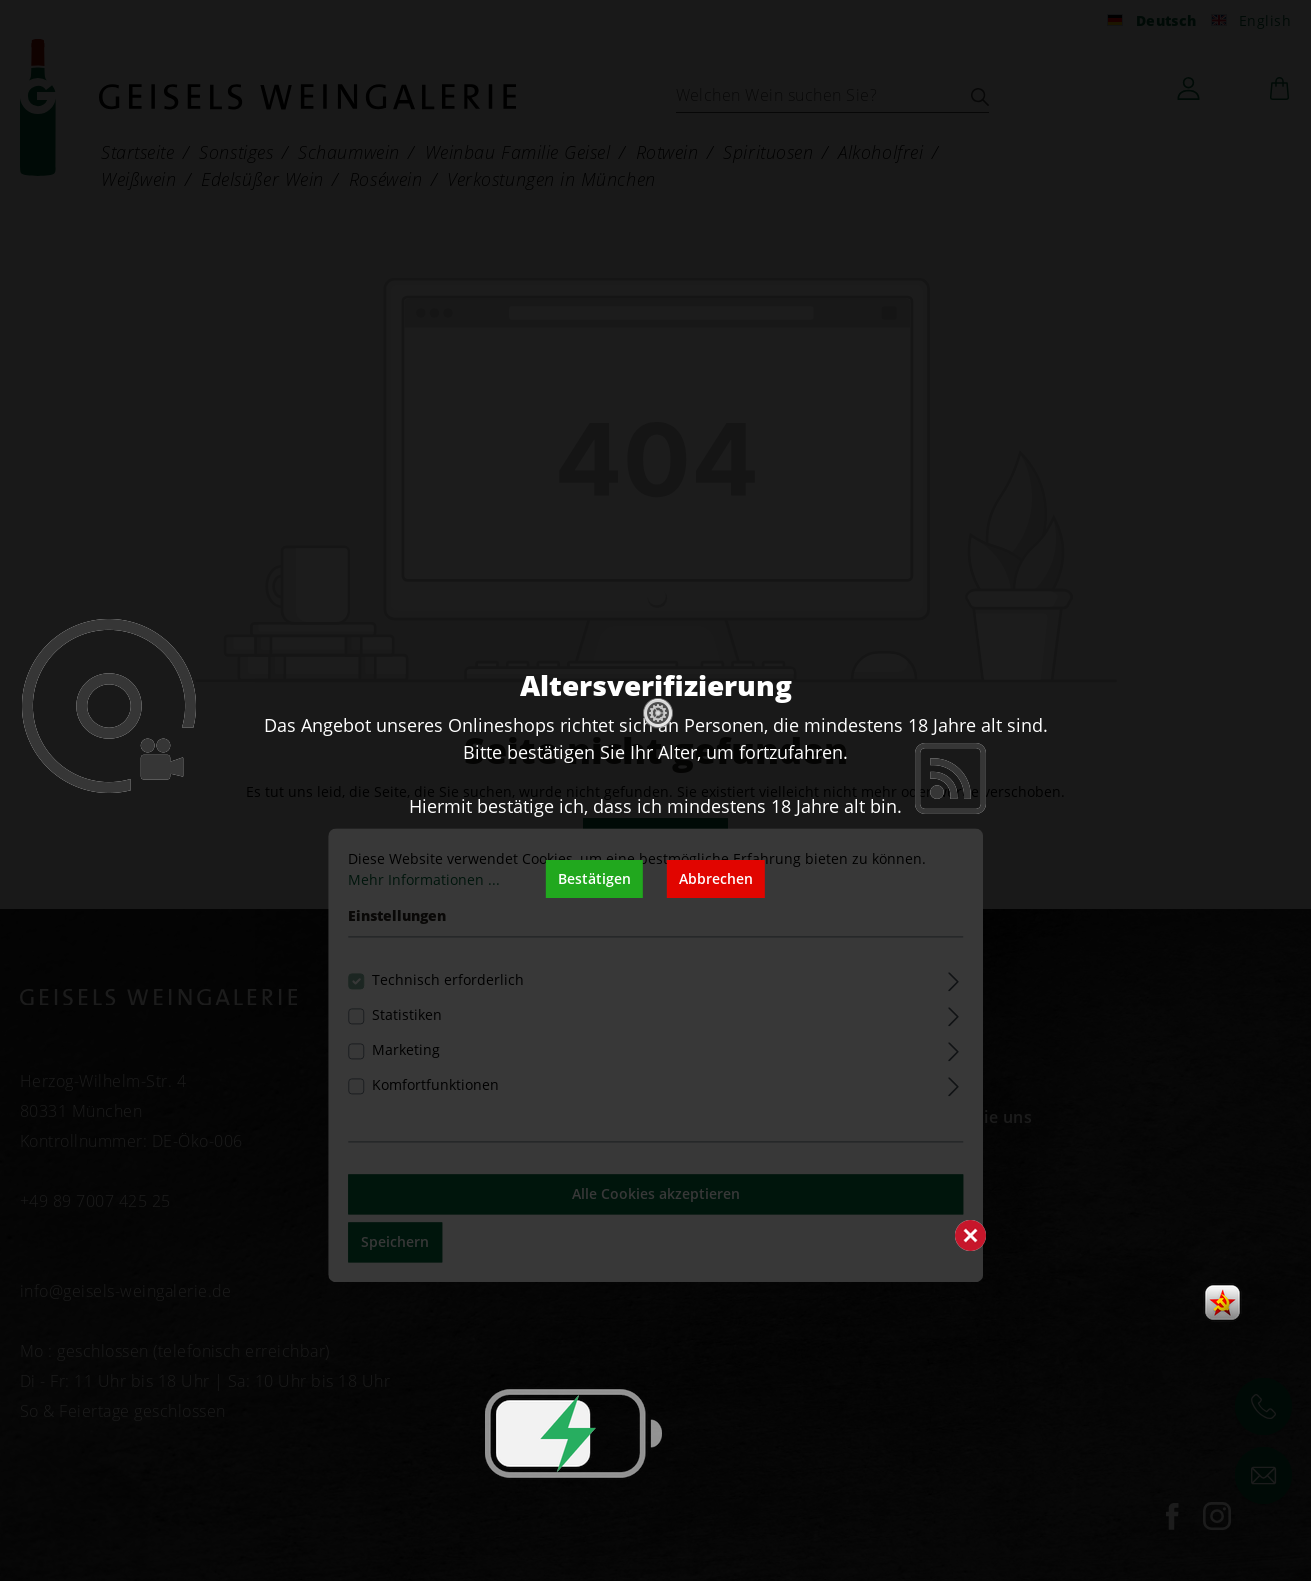 The height and width of the screenshot is (1581, 1311). I want to click on battery at 60% and currently charging, so click(573, 1433).